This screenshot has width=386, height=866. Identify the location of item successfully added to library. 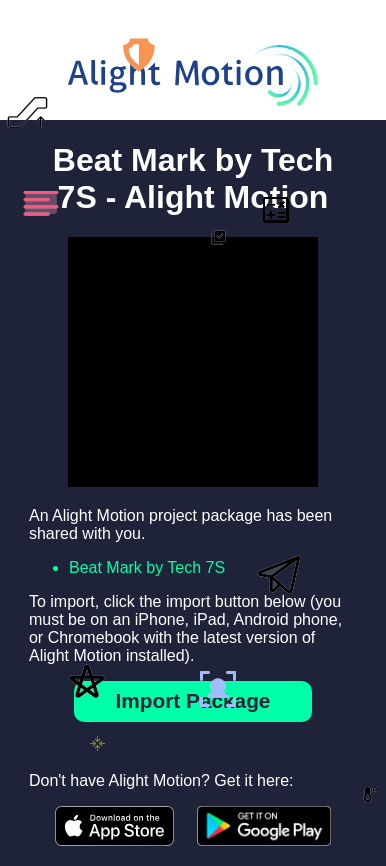
(218, 237).